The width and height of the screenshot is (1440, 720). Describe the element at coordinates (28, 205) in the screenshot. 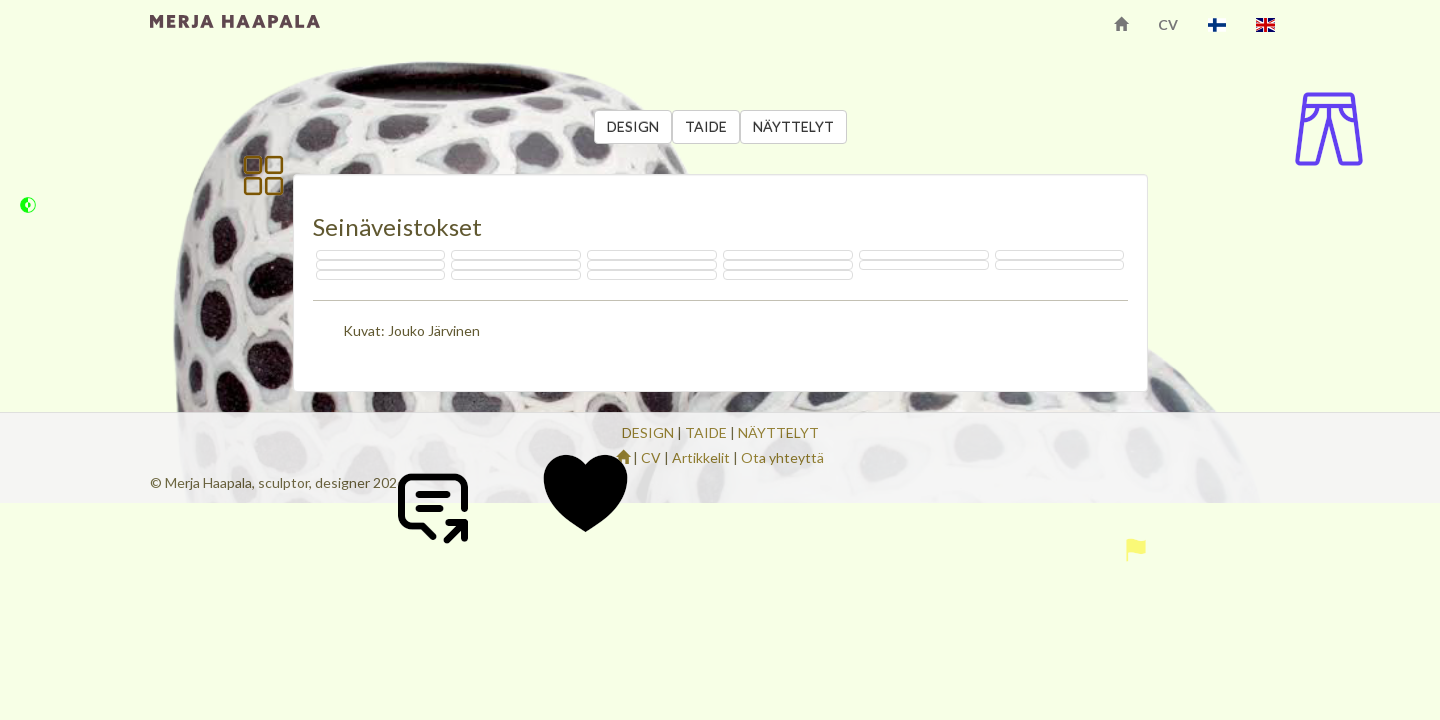

I see `toggle invert colors mode` at that location.